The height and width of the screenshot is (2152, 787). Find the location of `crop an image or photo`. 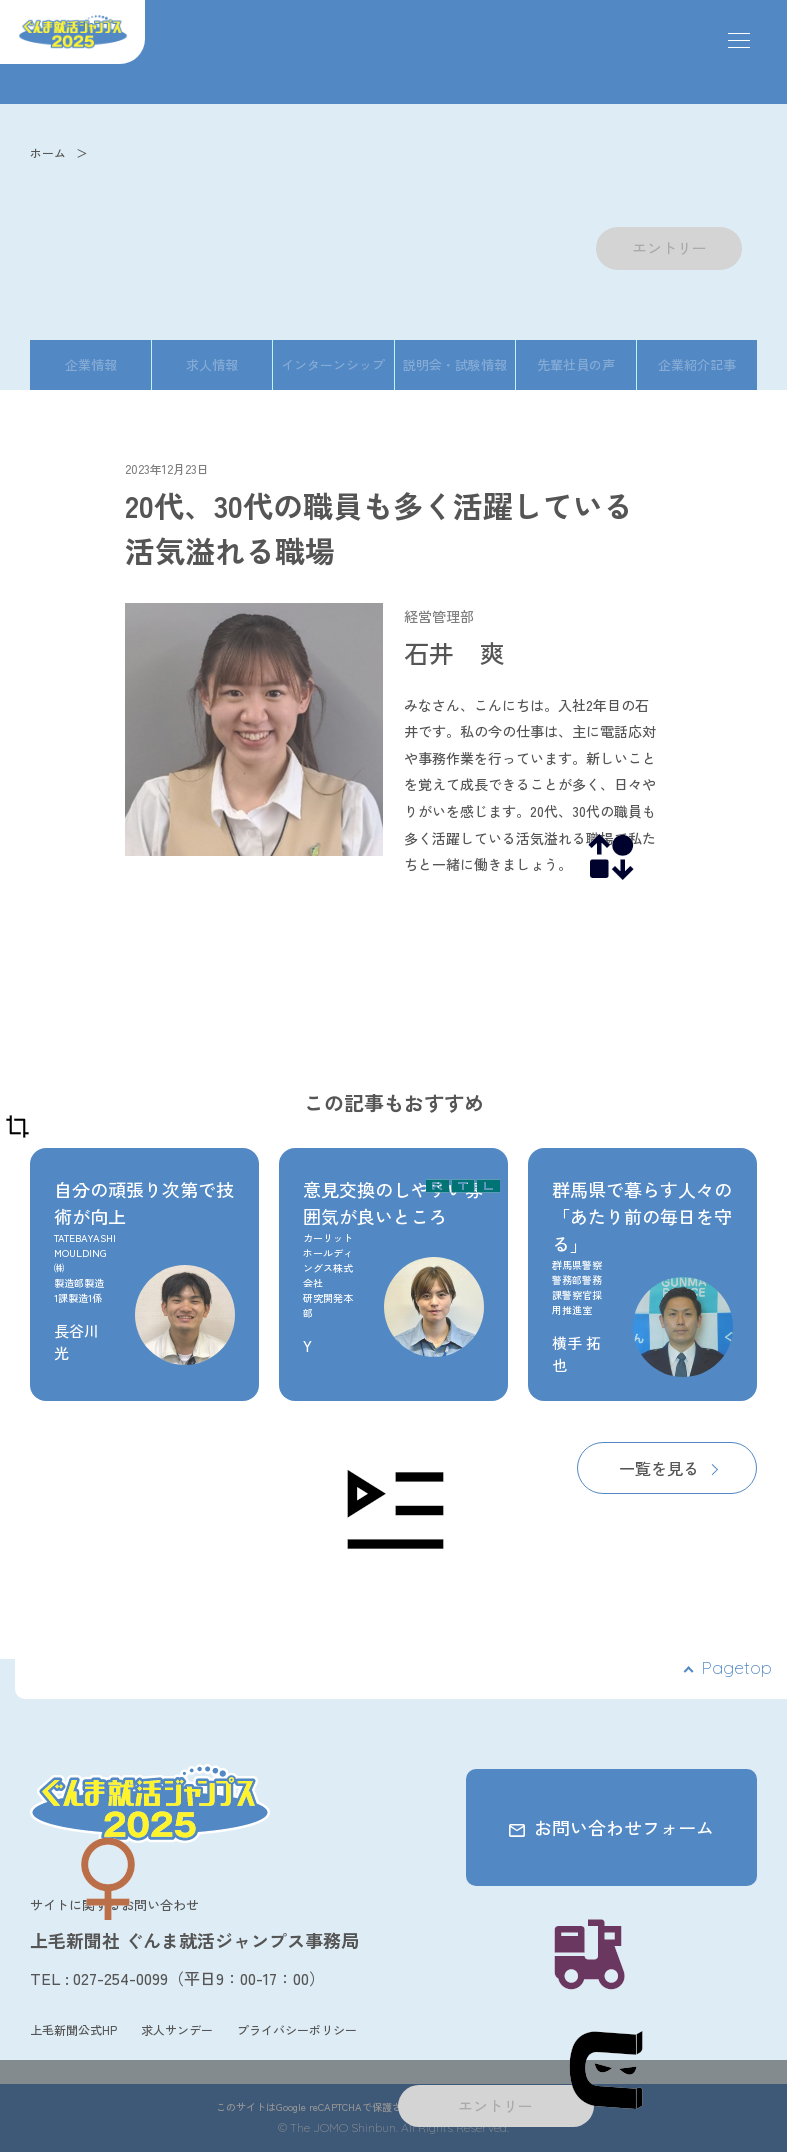

crop an image or photo is located at coordinates (17, 1126).